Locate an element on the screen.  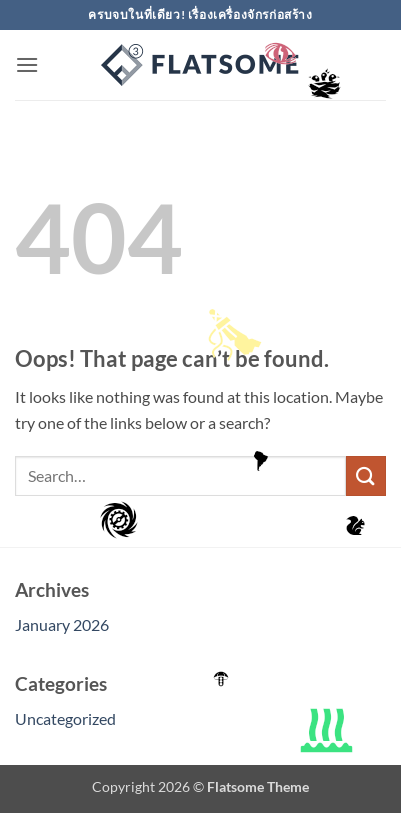
game item or power-up mushroom is located at coordinates (221, 679).